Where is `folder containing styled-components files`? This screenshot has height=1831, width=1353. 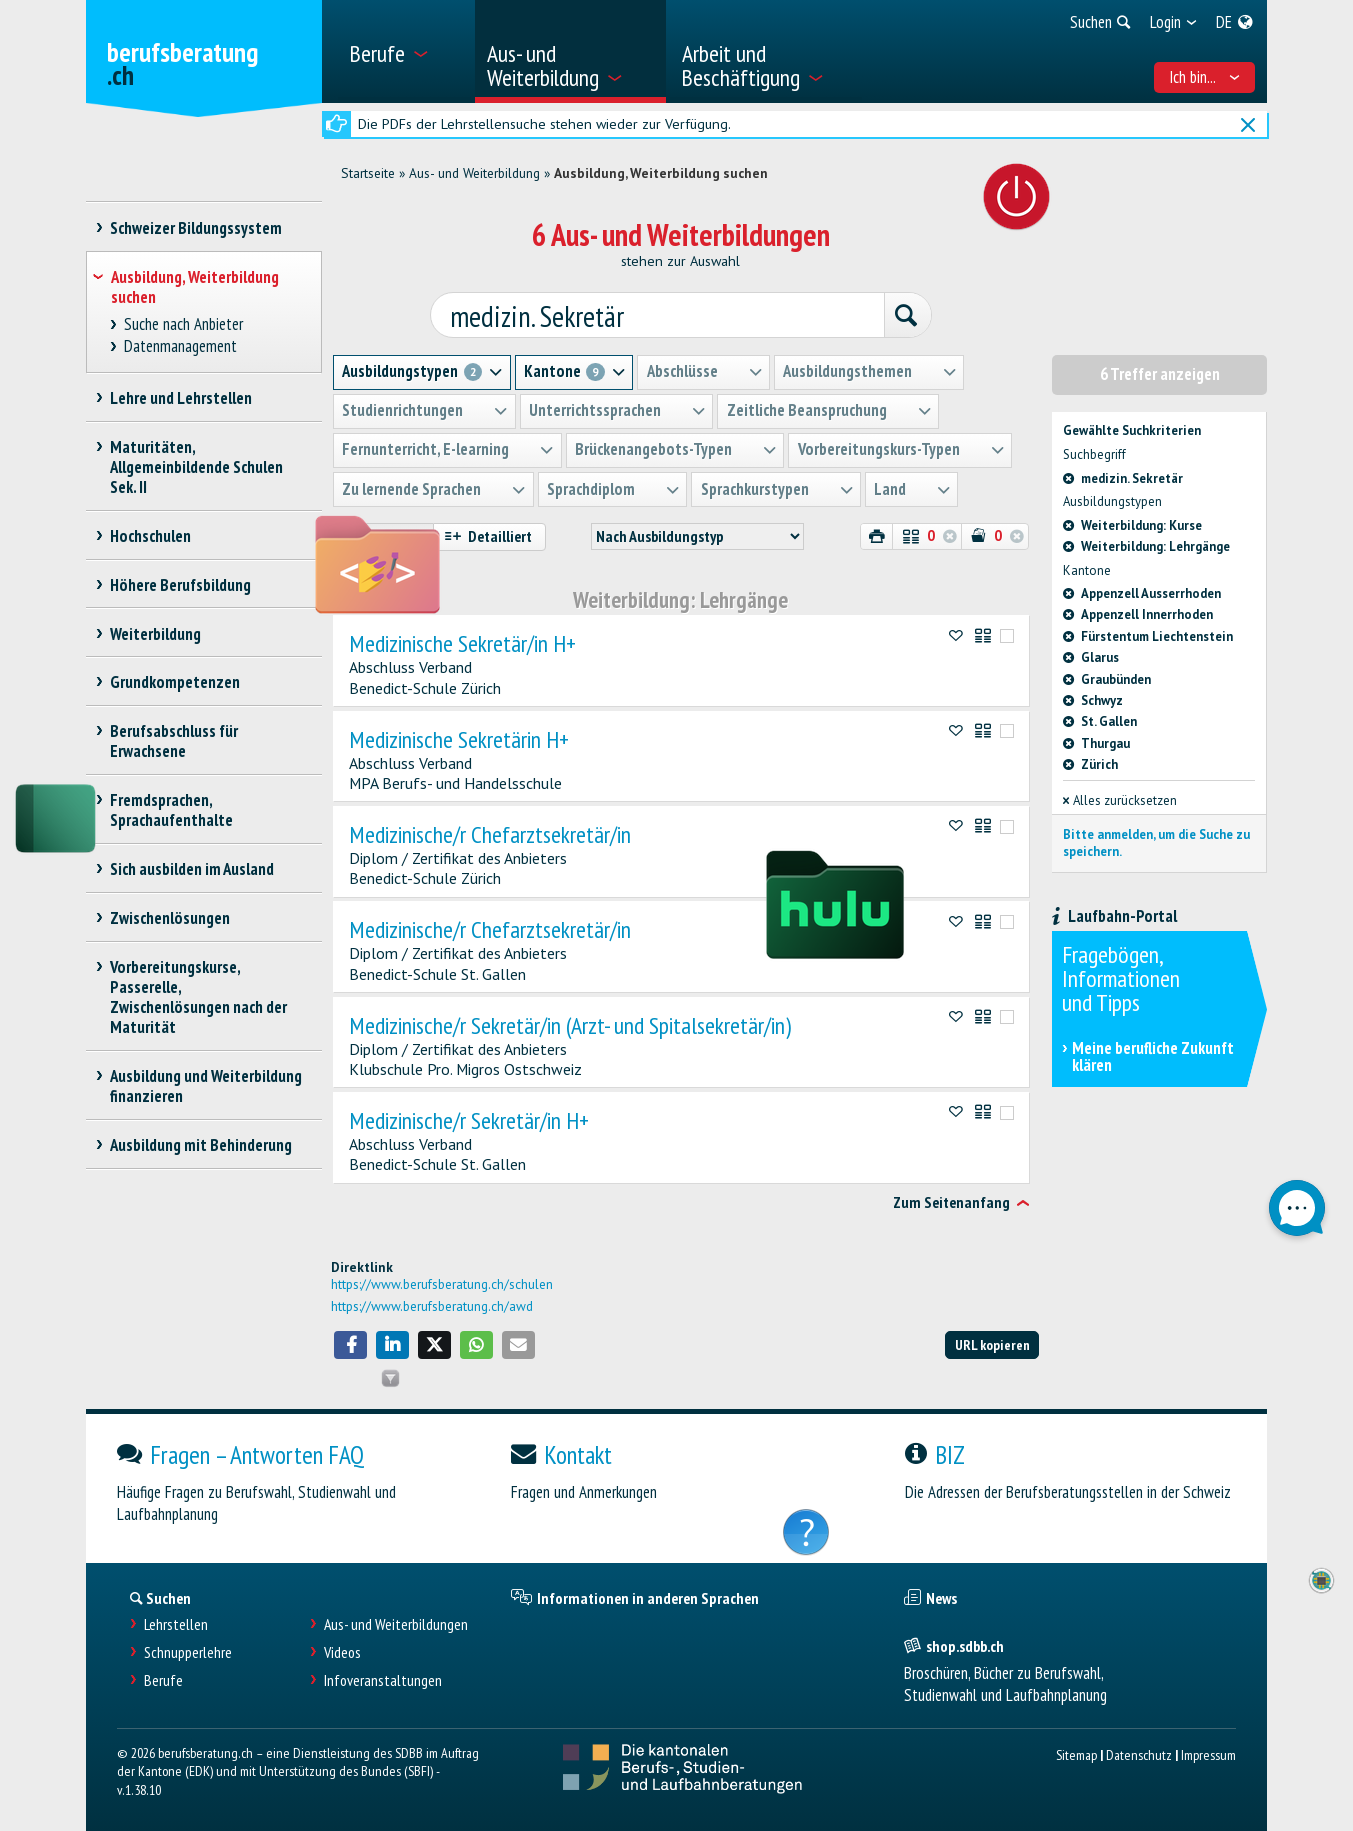 folder containing styled-components files is located at coordinates (377, 568).